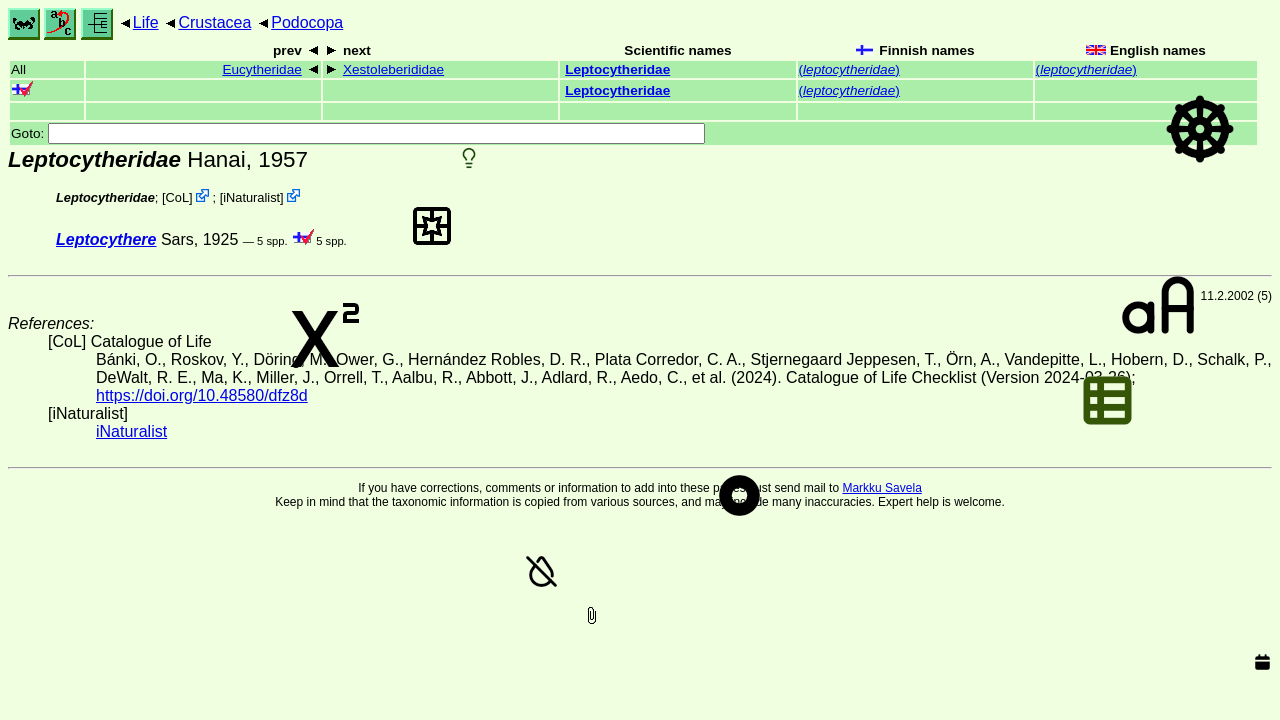 The image size is (1280, 720). I want to click on disable water or liquid-related features, so click(541, 571).